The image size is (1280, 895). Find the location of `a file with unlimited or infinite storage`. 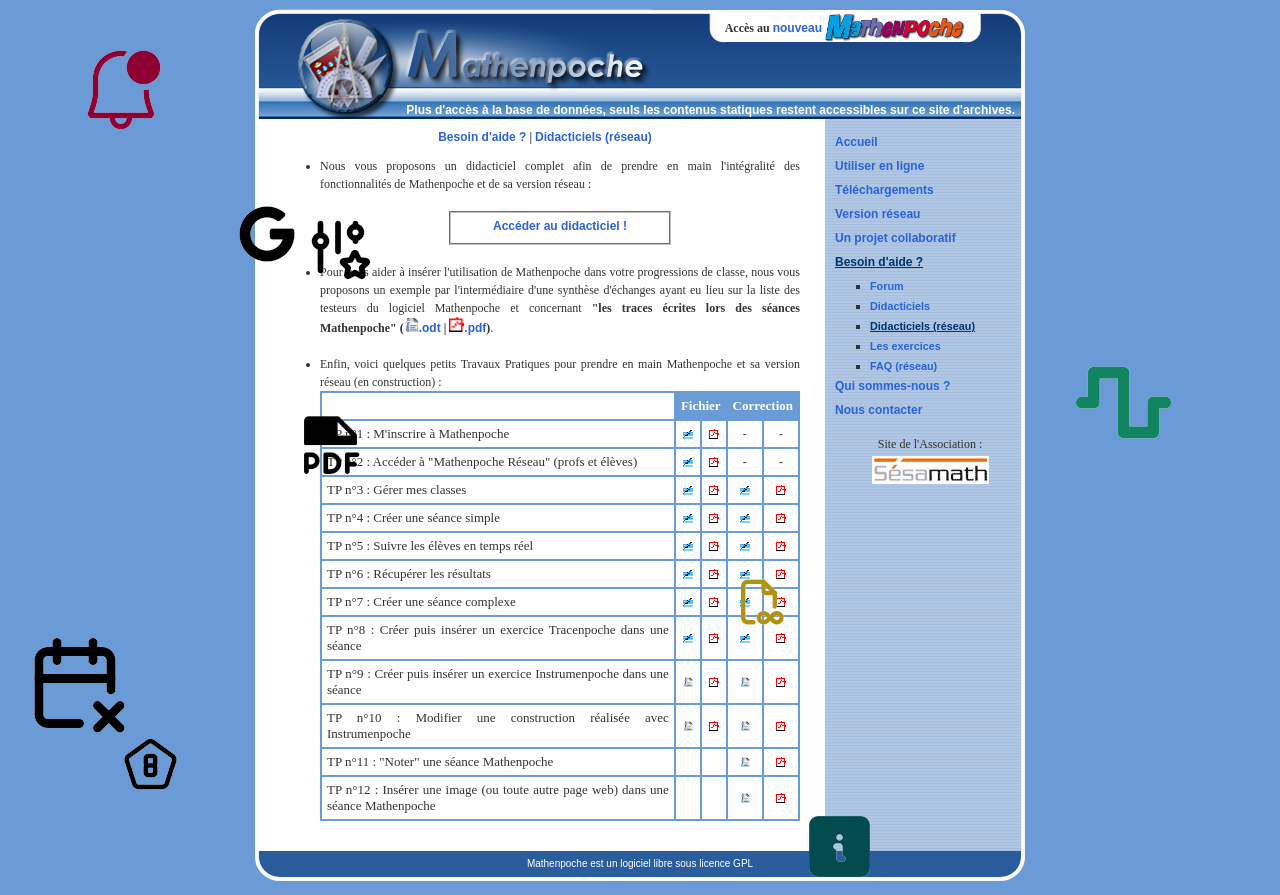

a file with unlimited or infinite storage is located at coordinates (759, 602).